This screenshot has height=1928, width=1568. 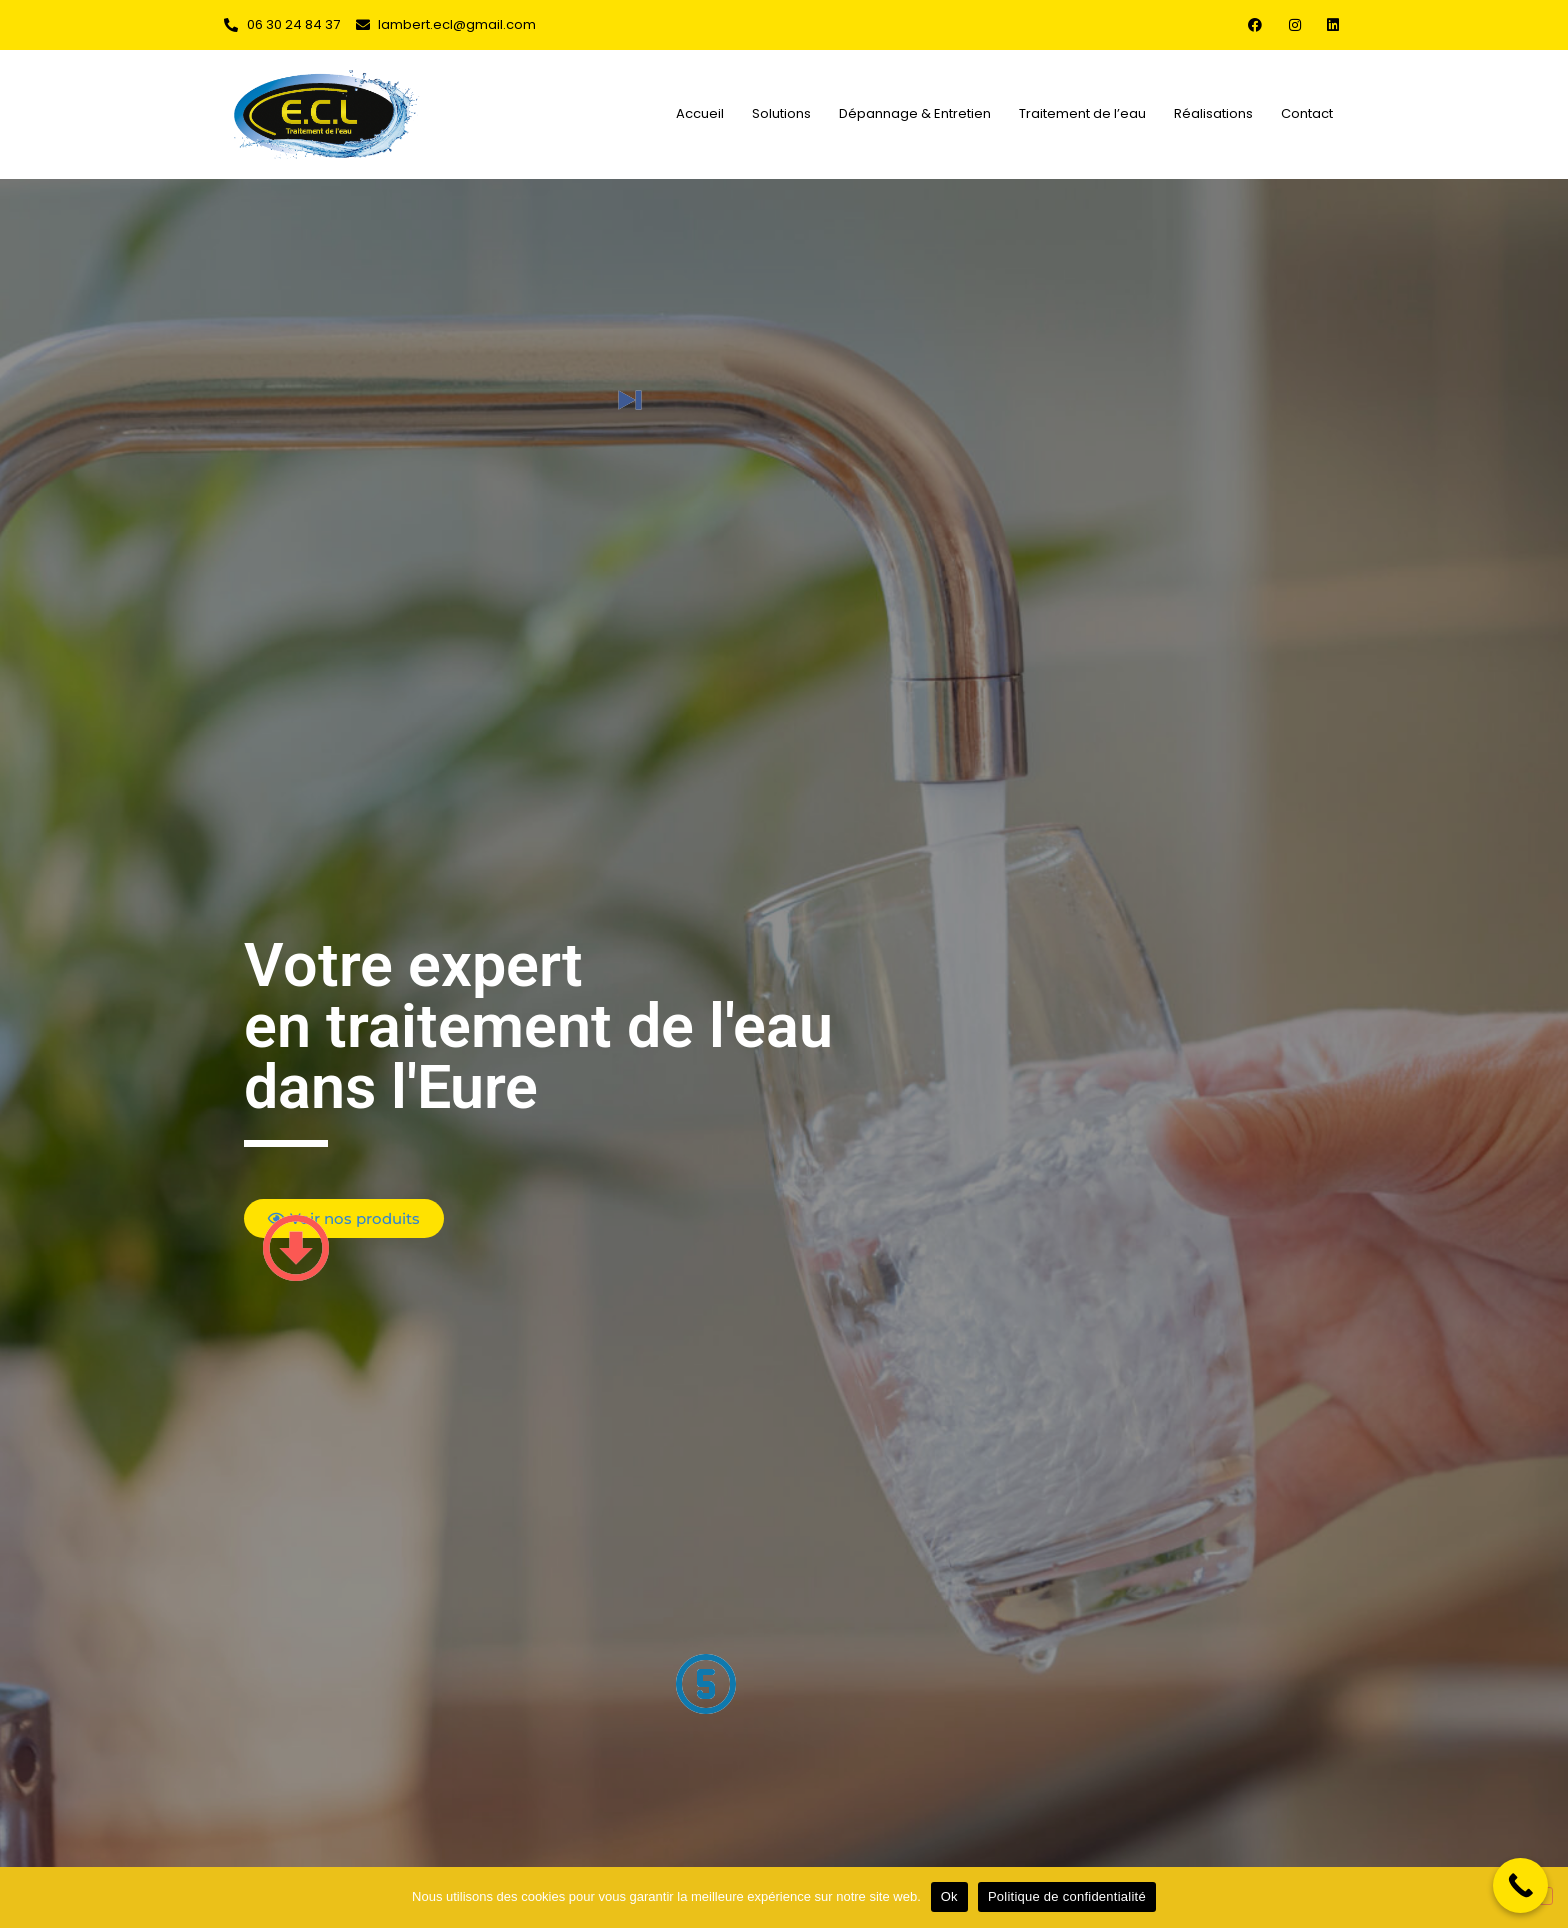 What do you see at coordinates (630, 400) in the screenshot?
I see `skip to next track` at bounding box center [630, 400].